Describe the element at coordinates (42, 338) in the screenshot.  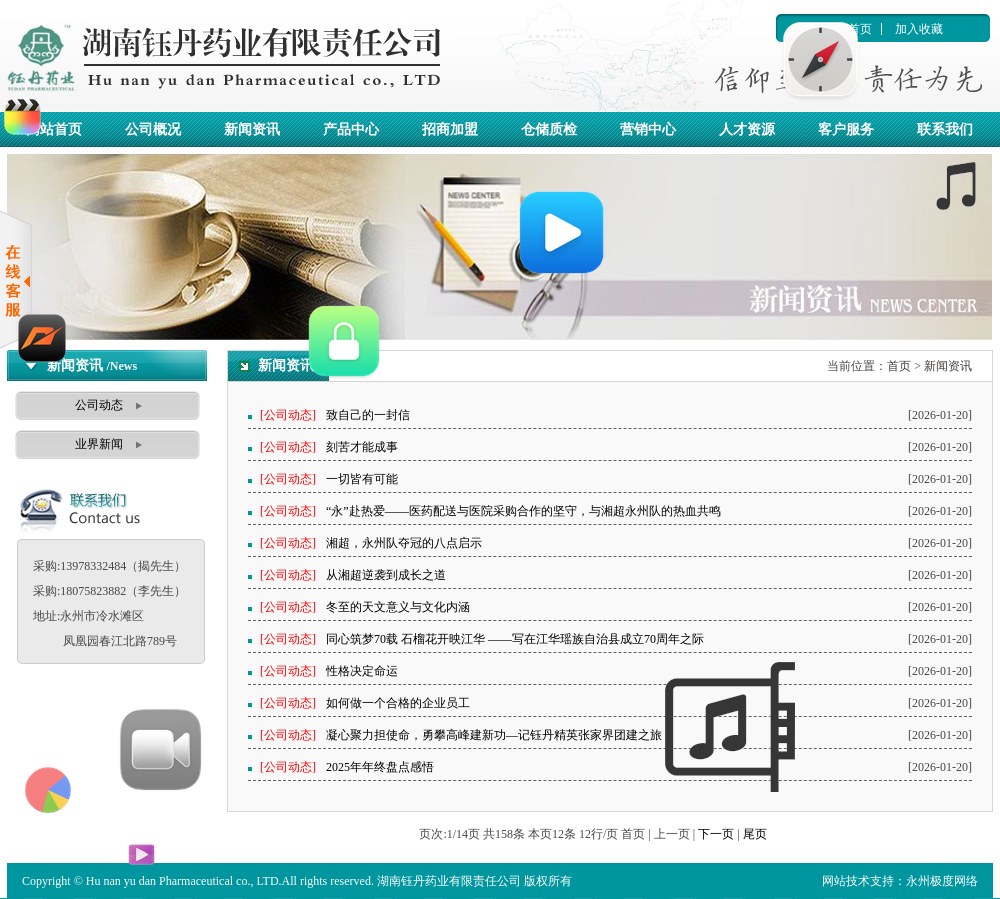
I see `launch need for speed: the run game` at that location.